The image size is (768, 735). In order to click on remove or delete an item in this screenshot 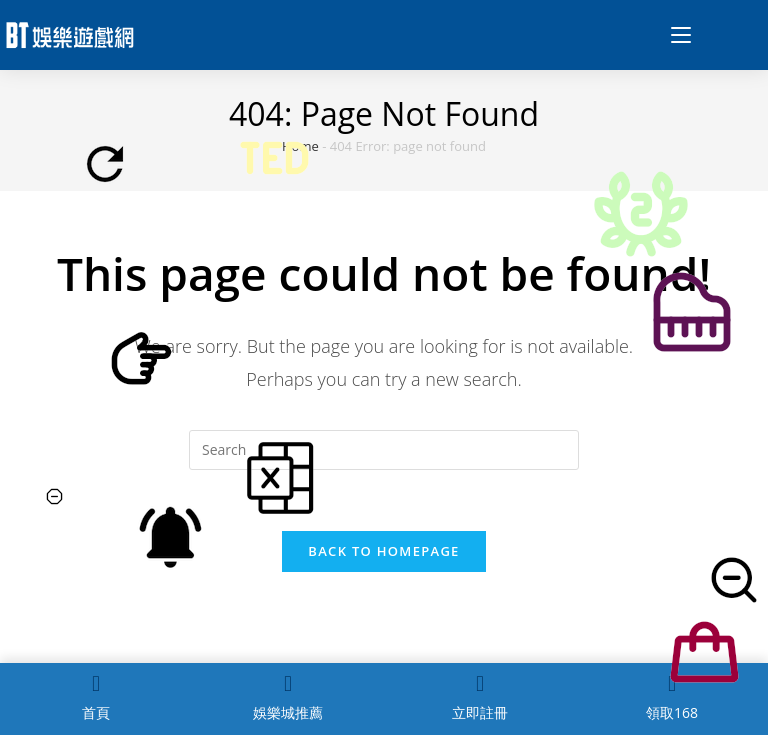, I will do `click(54, 496)`.